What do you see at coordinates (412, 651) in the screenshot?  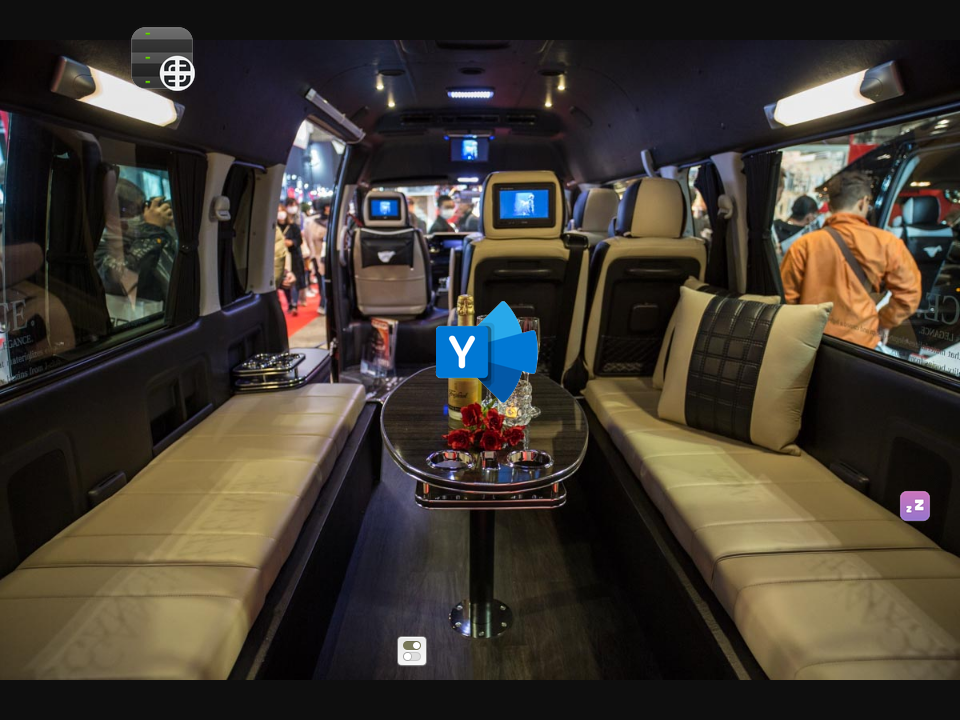 I see `open unity tweak tool settings` at bounding box center [412, 651].